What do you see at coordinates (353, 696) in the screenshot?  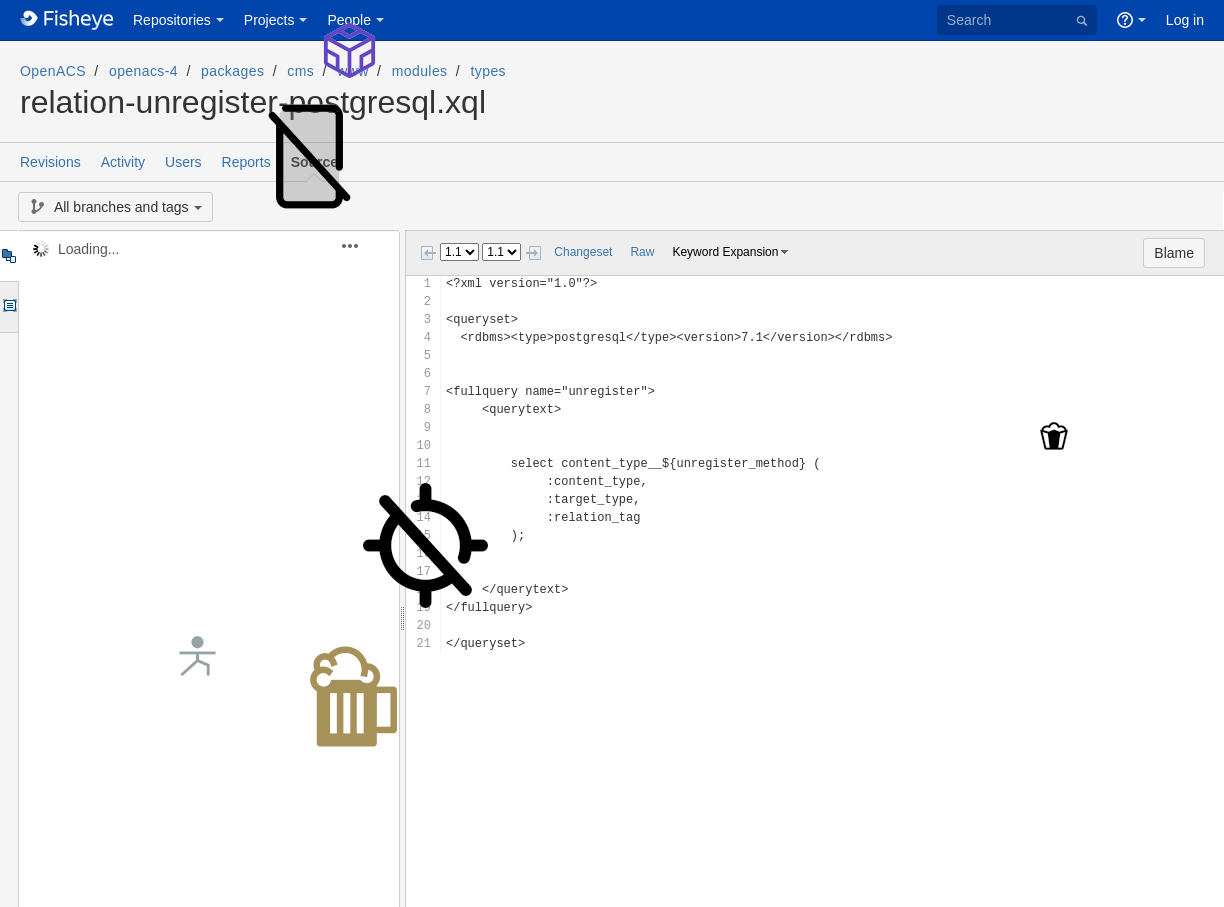 I see `view nearby bars or pubs` at bounding box center [353, 696].